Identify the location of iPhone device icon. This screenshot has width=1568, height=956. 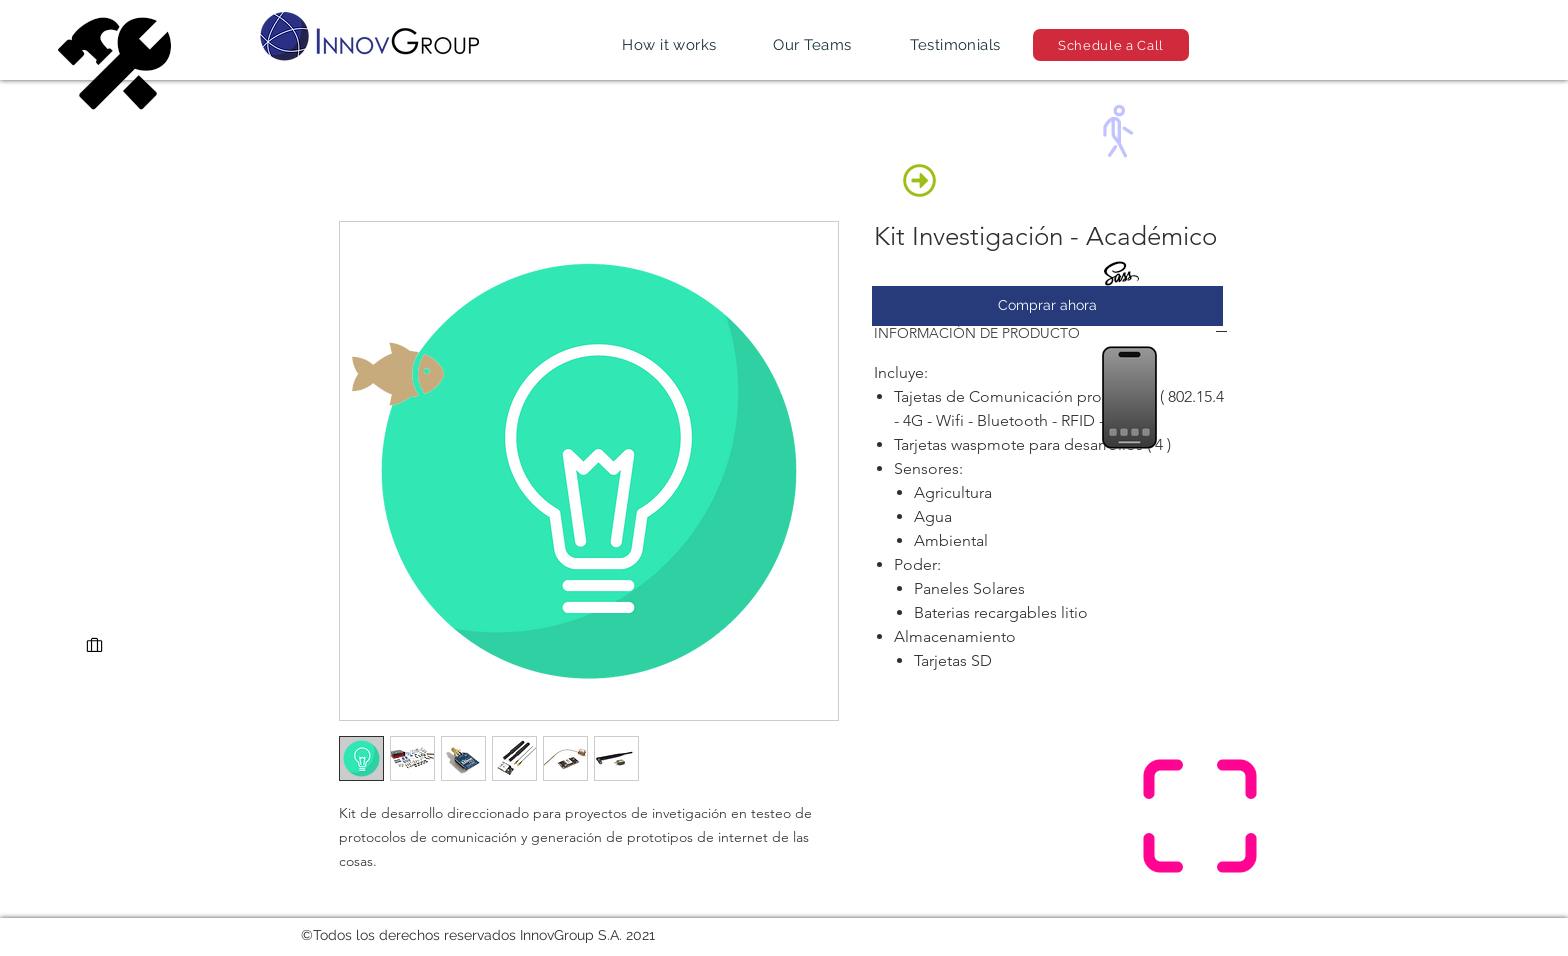
(1129, 397).